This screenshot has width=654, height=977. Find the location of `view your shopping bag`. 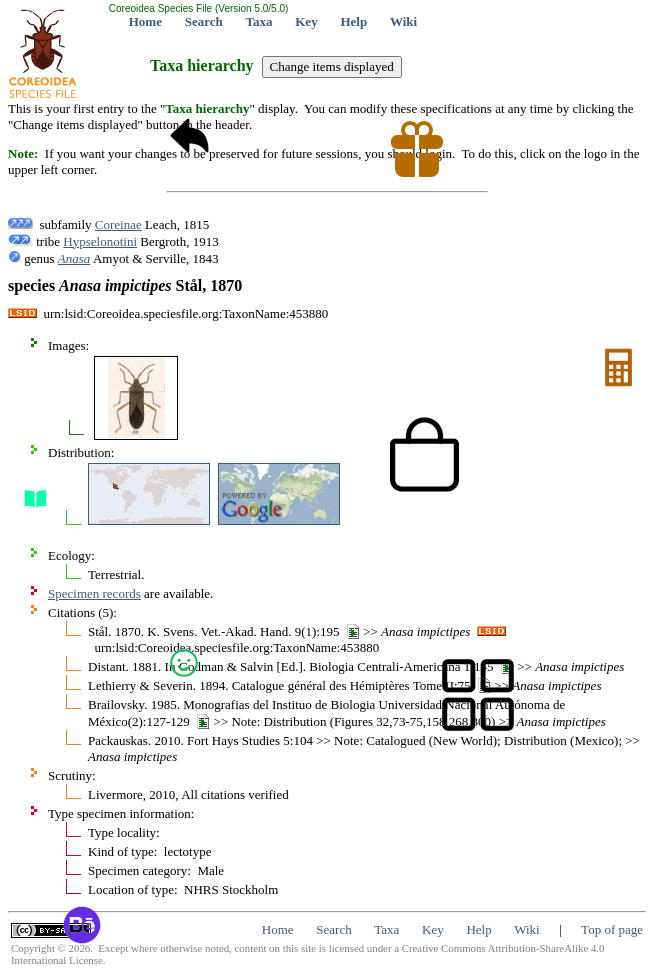

view your shopping bag is located at coordinates (424, 454).